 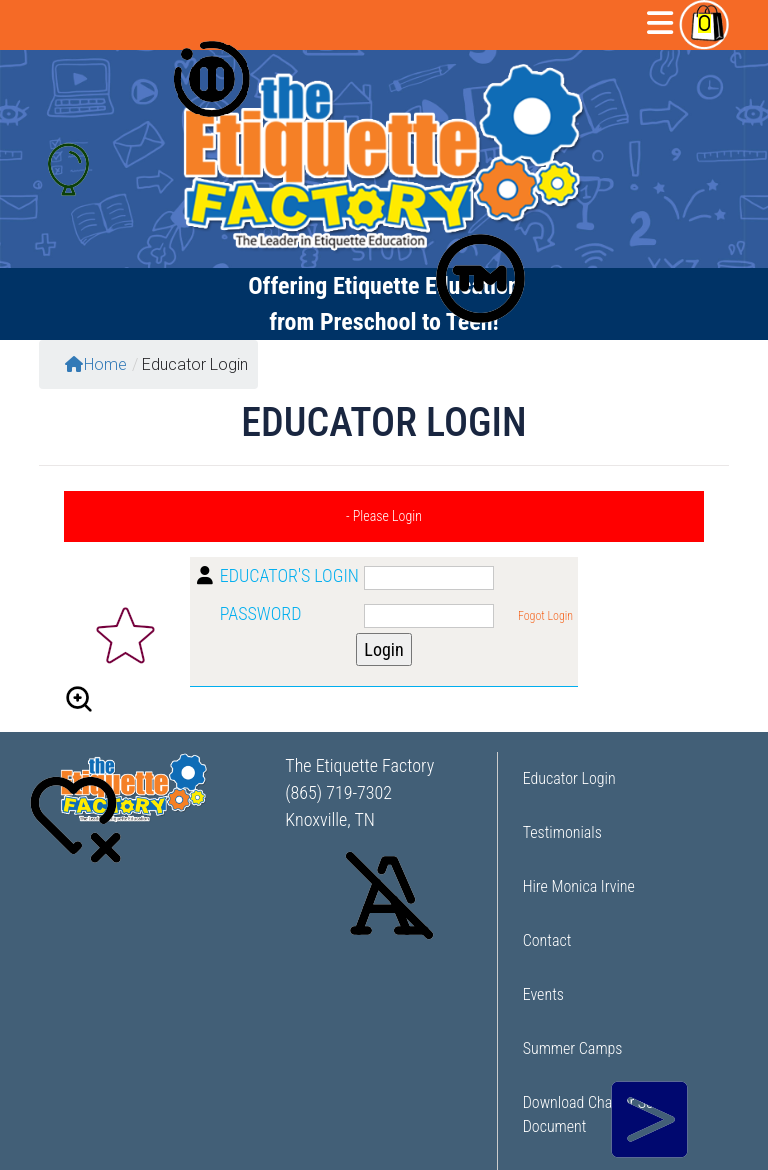 What do you see at coordinates (79, 699) in the screenshot?
I see `zoom in on content` at bounding box center [79, 699].